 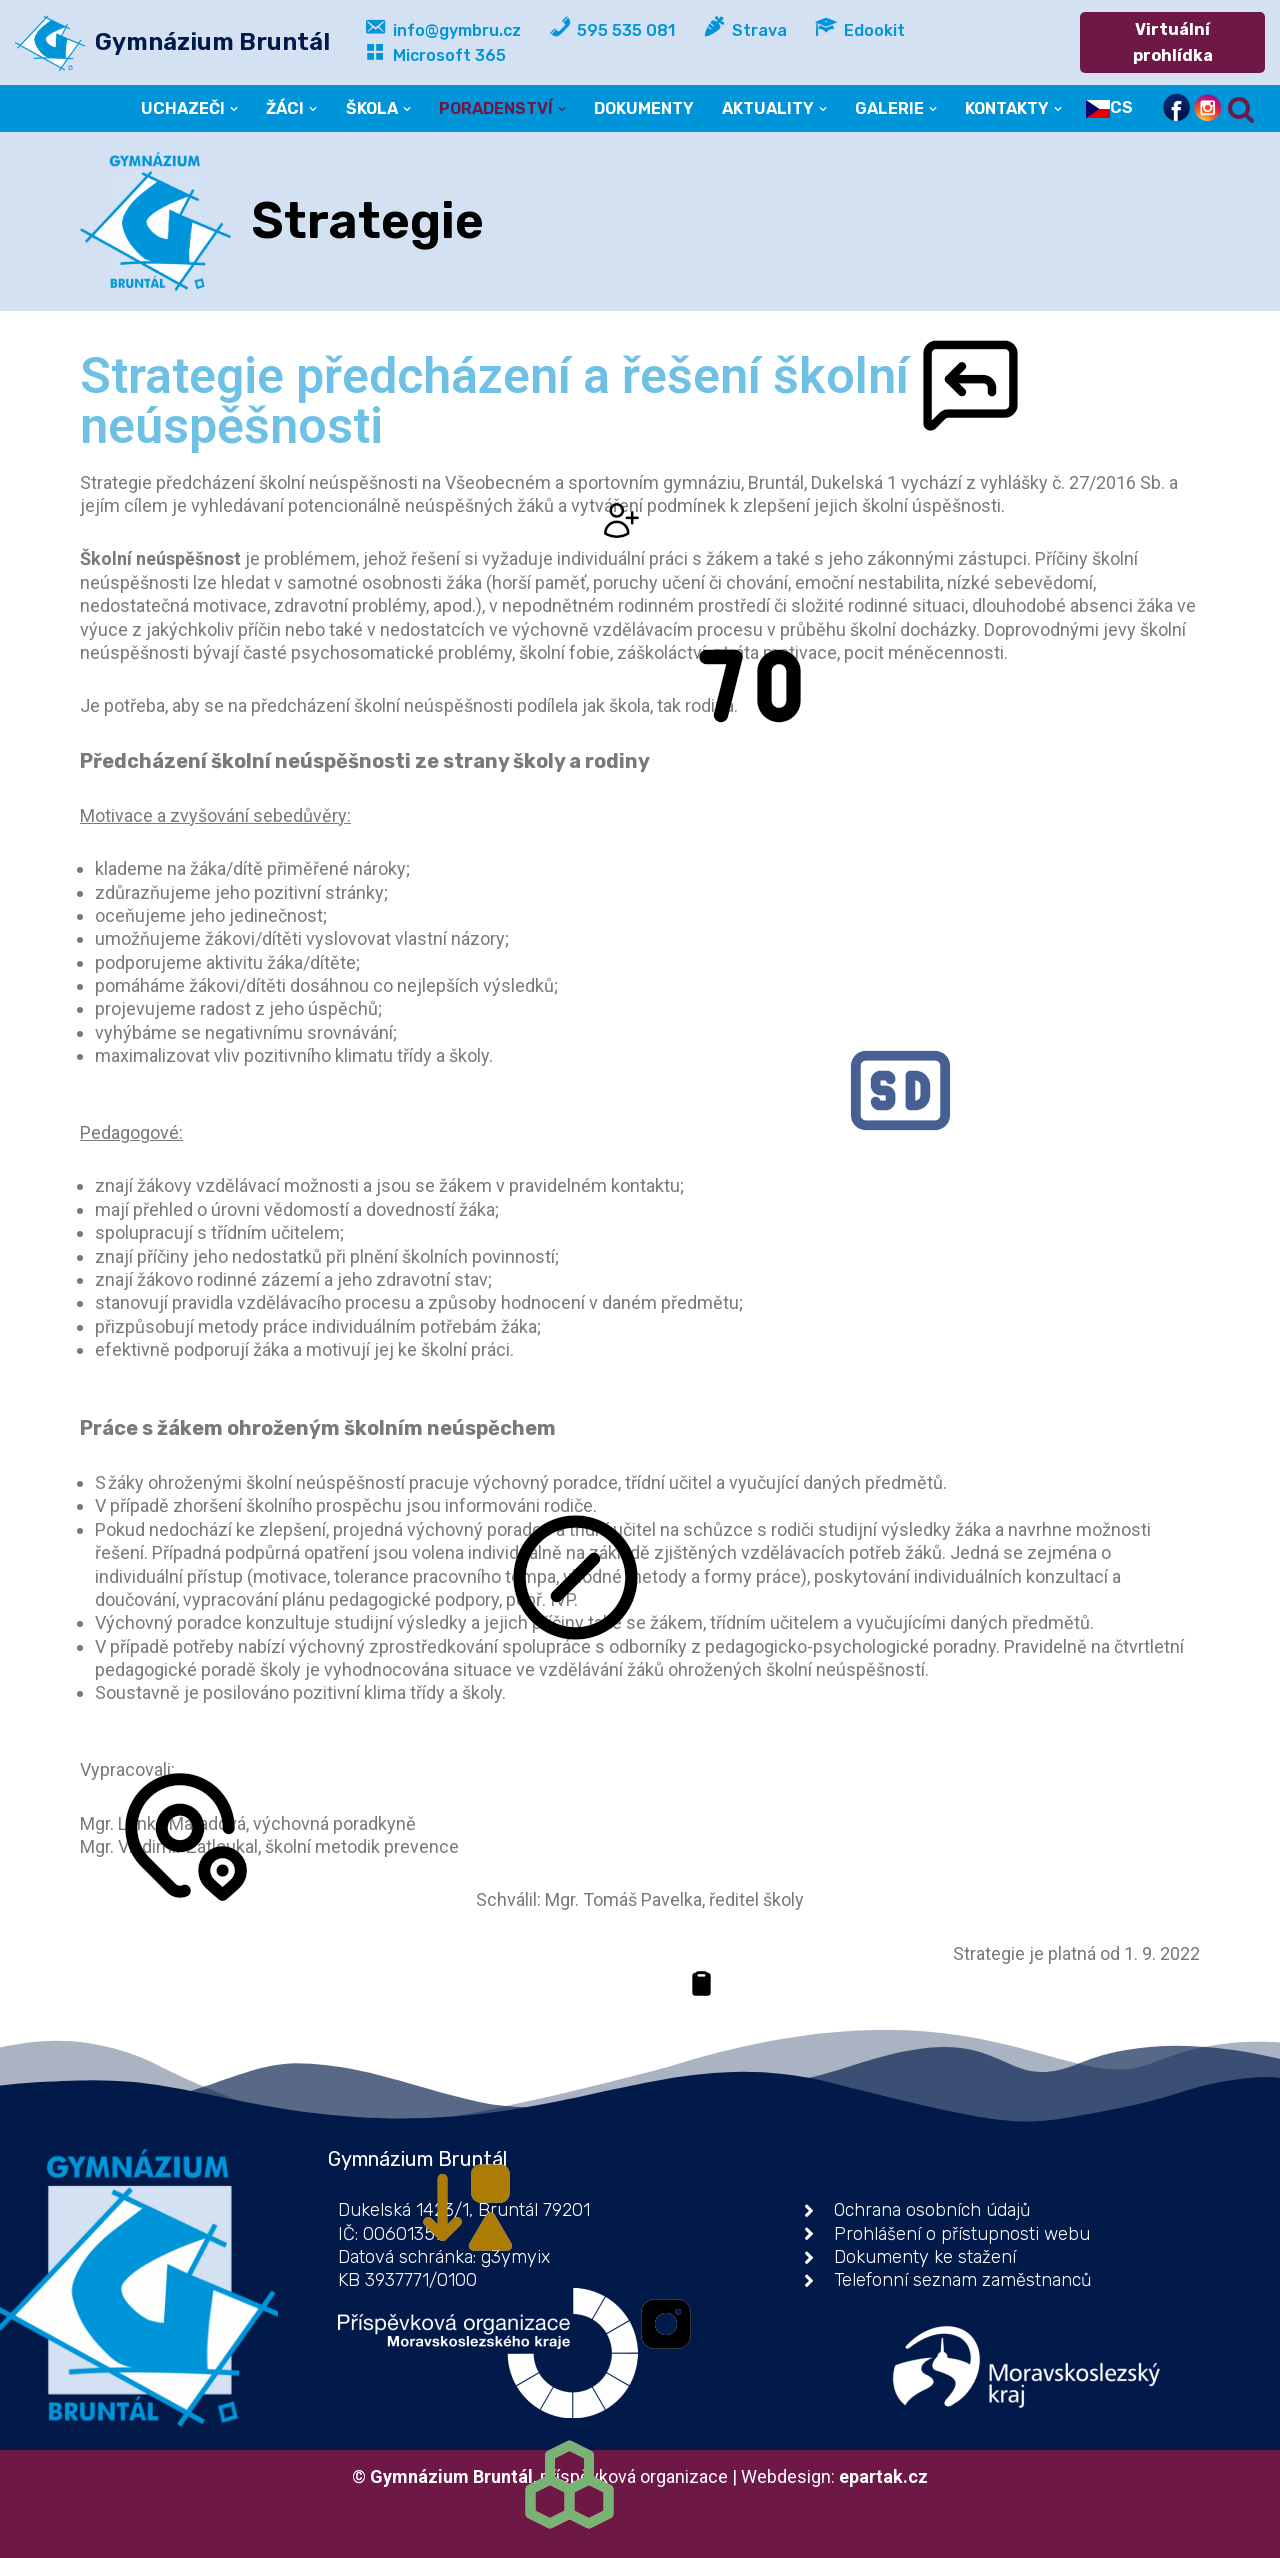 What do you see at coordinates (900, 1090) in the screenshot?
I see `indicates standard definition video quality` at bounding box center [900, 1090].